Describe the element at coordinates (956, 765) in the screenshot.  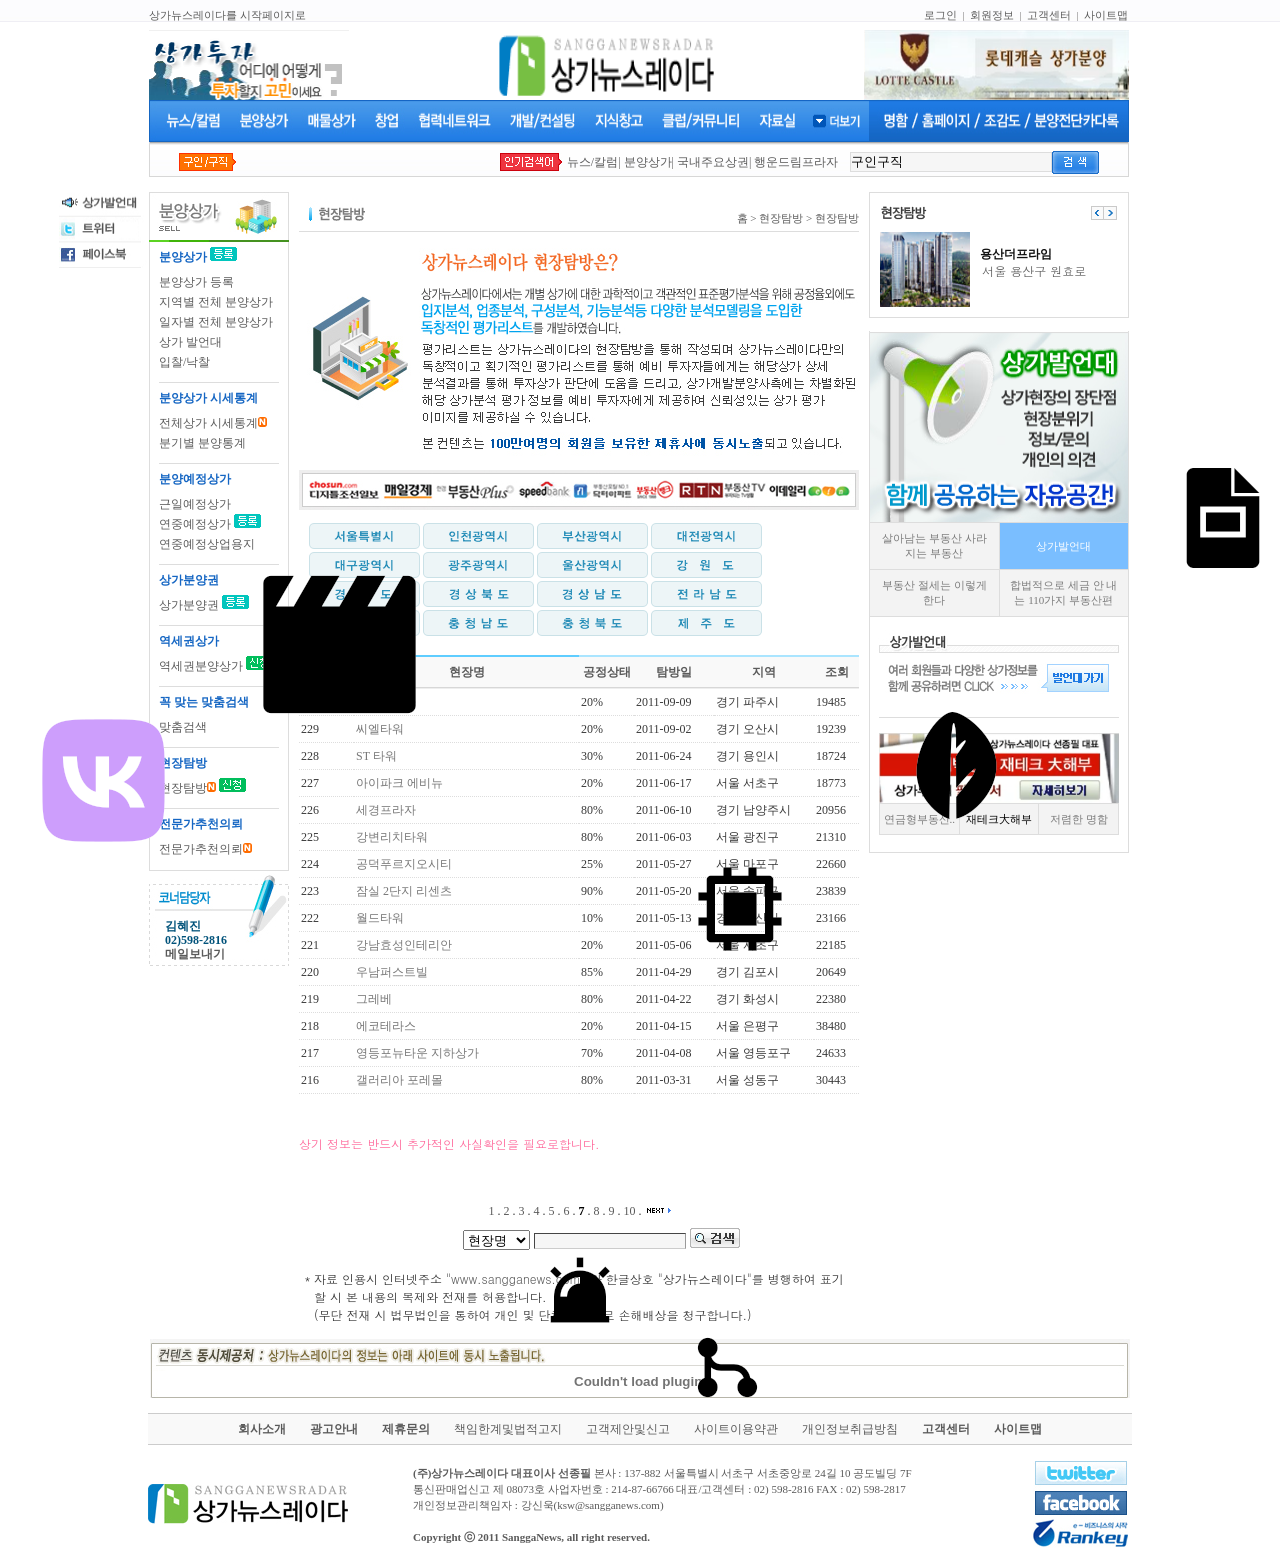
I see `october cms logo` at that location.